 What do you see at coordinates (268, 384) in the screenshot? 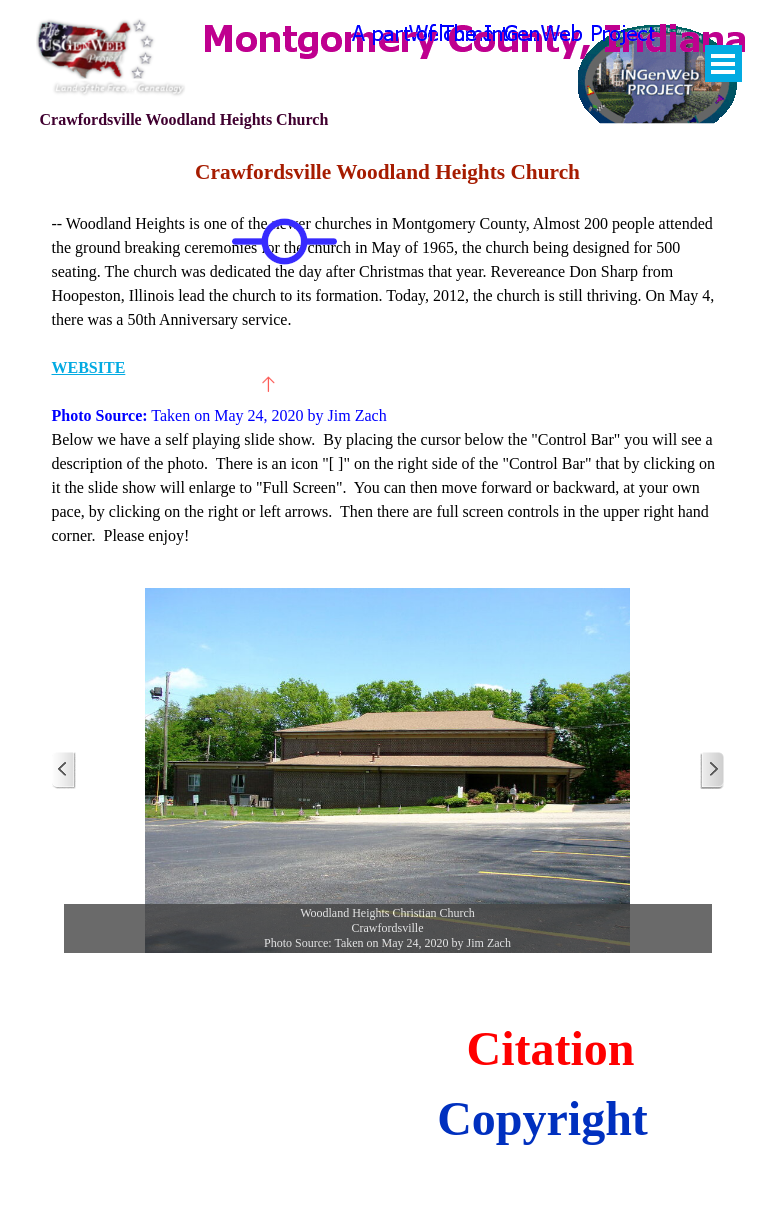
I see `scroll to top of page` at bounding box center [268, 384].